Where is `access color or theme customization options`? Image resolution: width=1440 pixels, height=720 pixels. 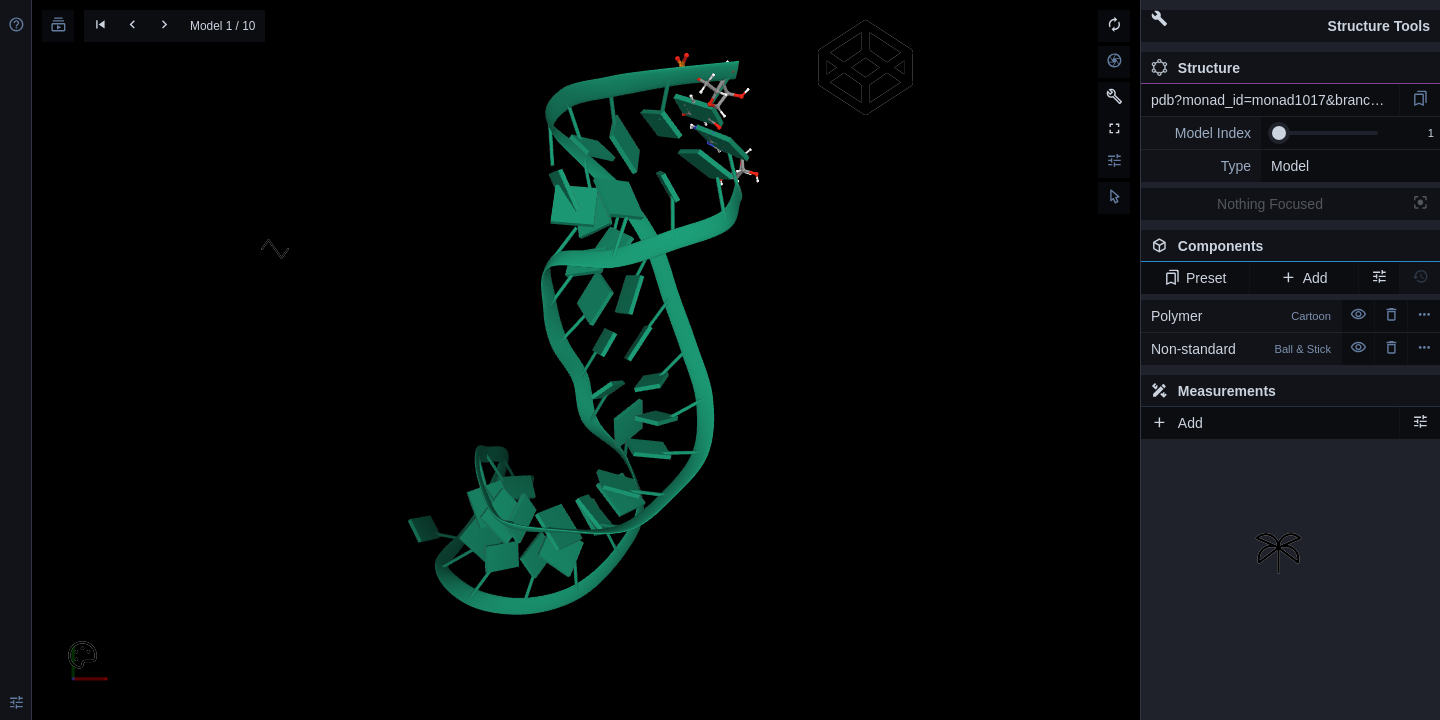
access color or theme customization options is located at coordinates (82, 655).